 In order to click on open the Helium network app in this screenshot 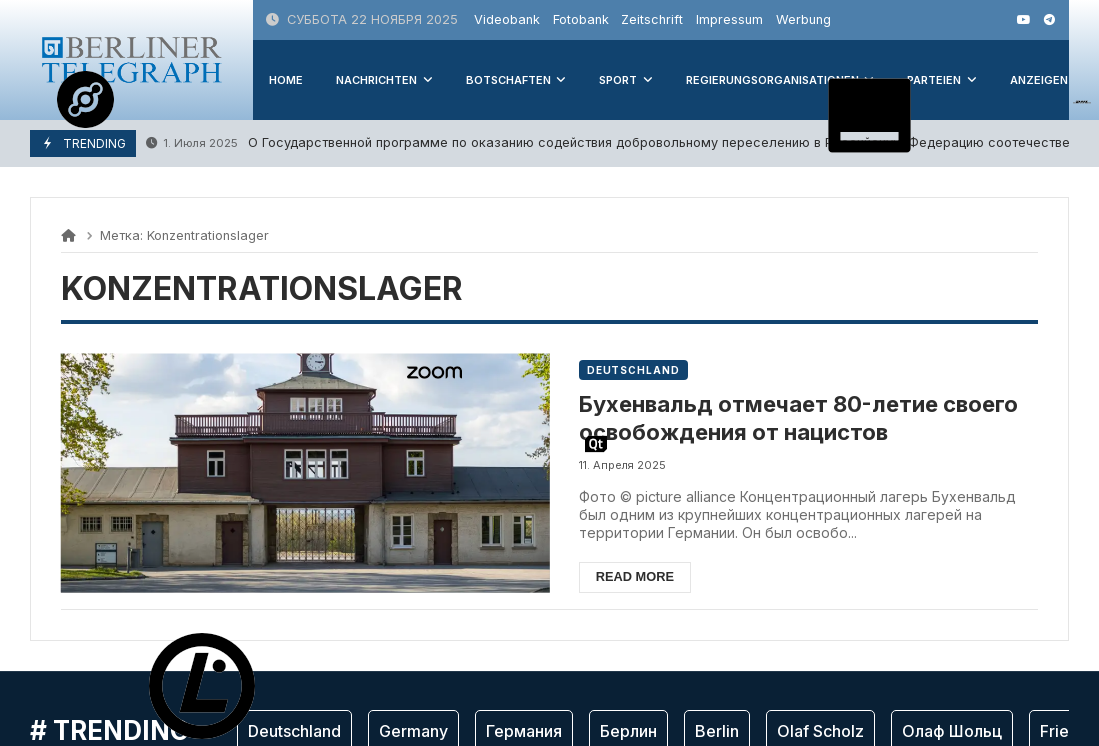, I will do `click(85, 99)`.